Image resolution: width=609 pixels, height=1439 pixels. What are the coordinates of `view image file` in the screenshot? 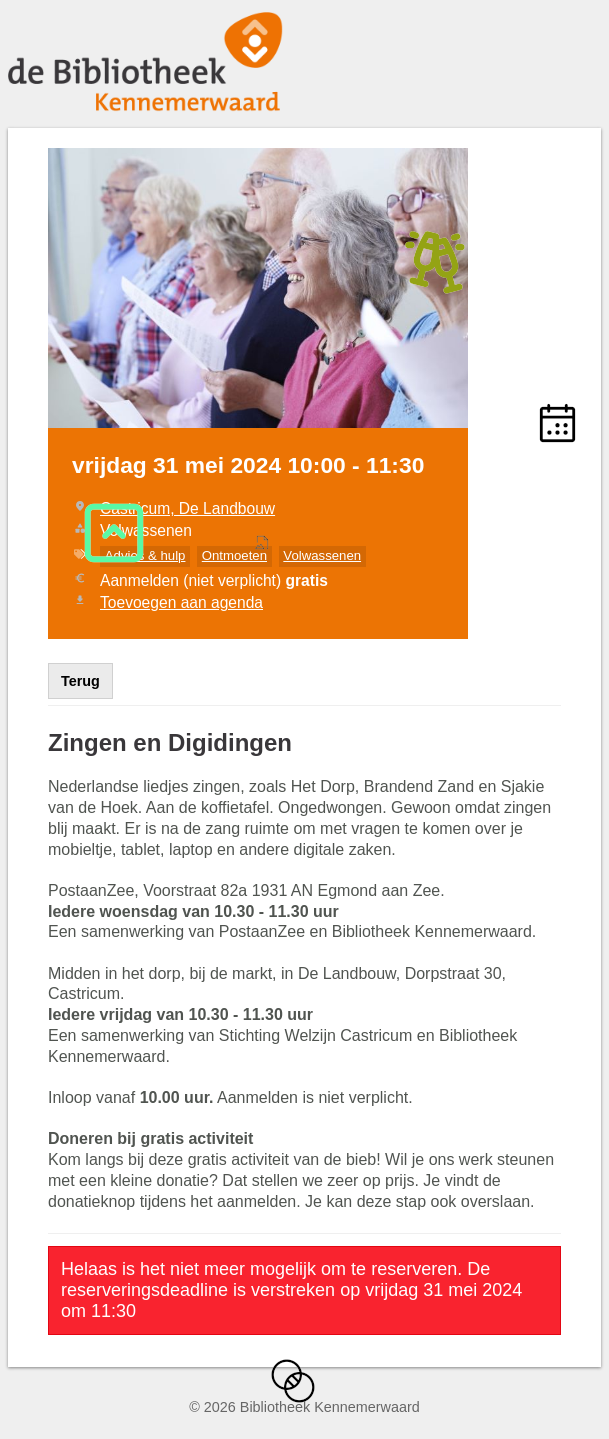 It's located at (262, 542).